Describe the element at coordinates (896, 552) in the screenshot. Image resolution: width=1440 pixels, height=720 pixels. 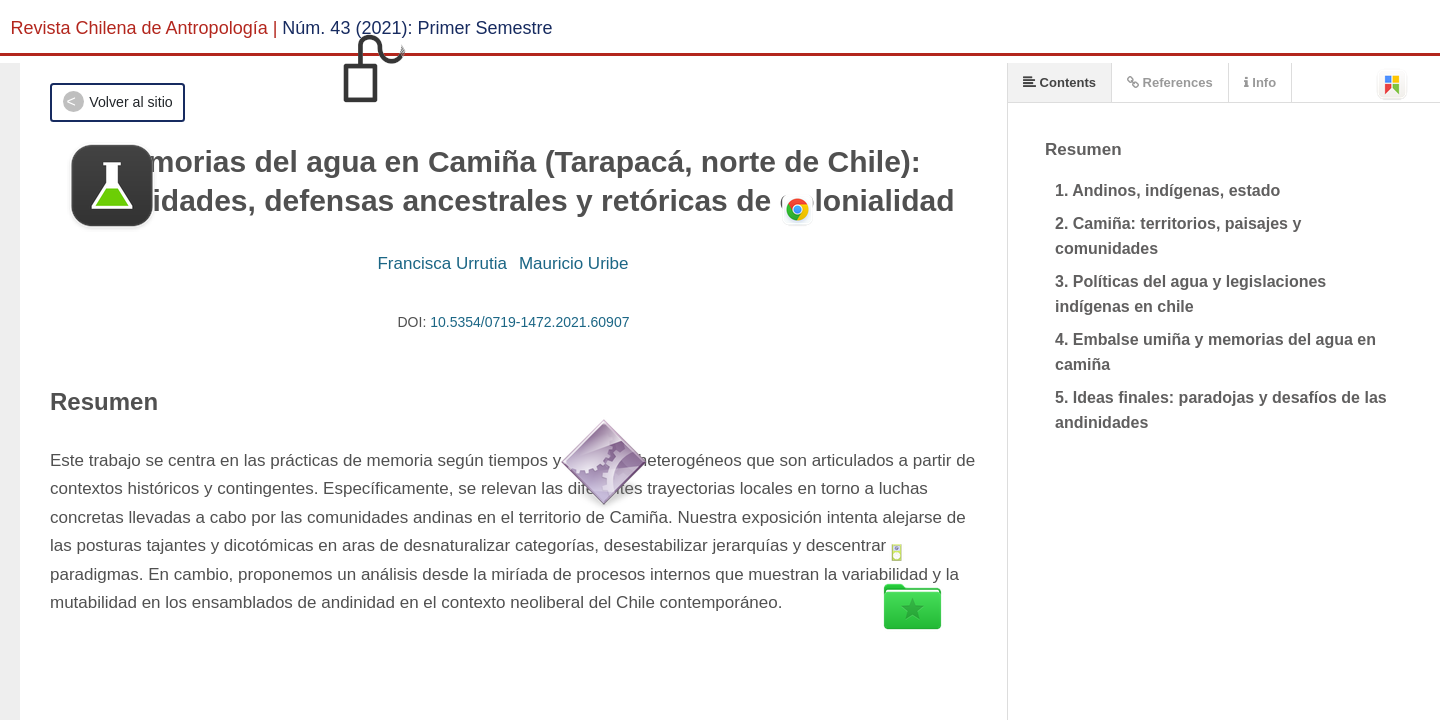
I see `iPod mini device connected in green color` at that location.